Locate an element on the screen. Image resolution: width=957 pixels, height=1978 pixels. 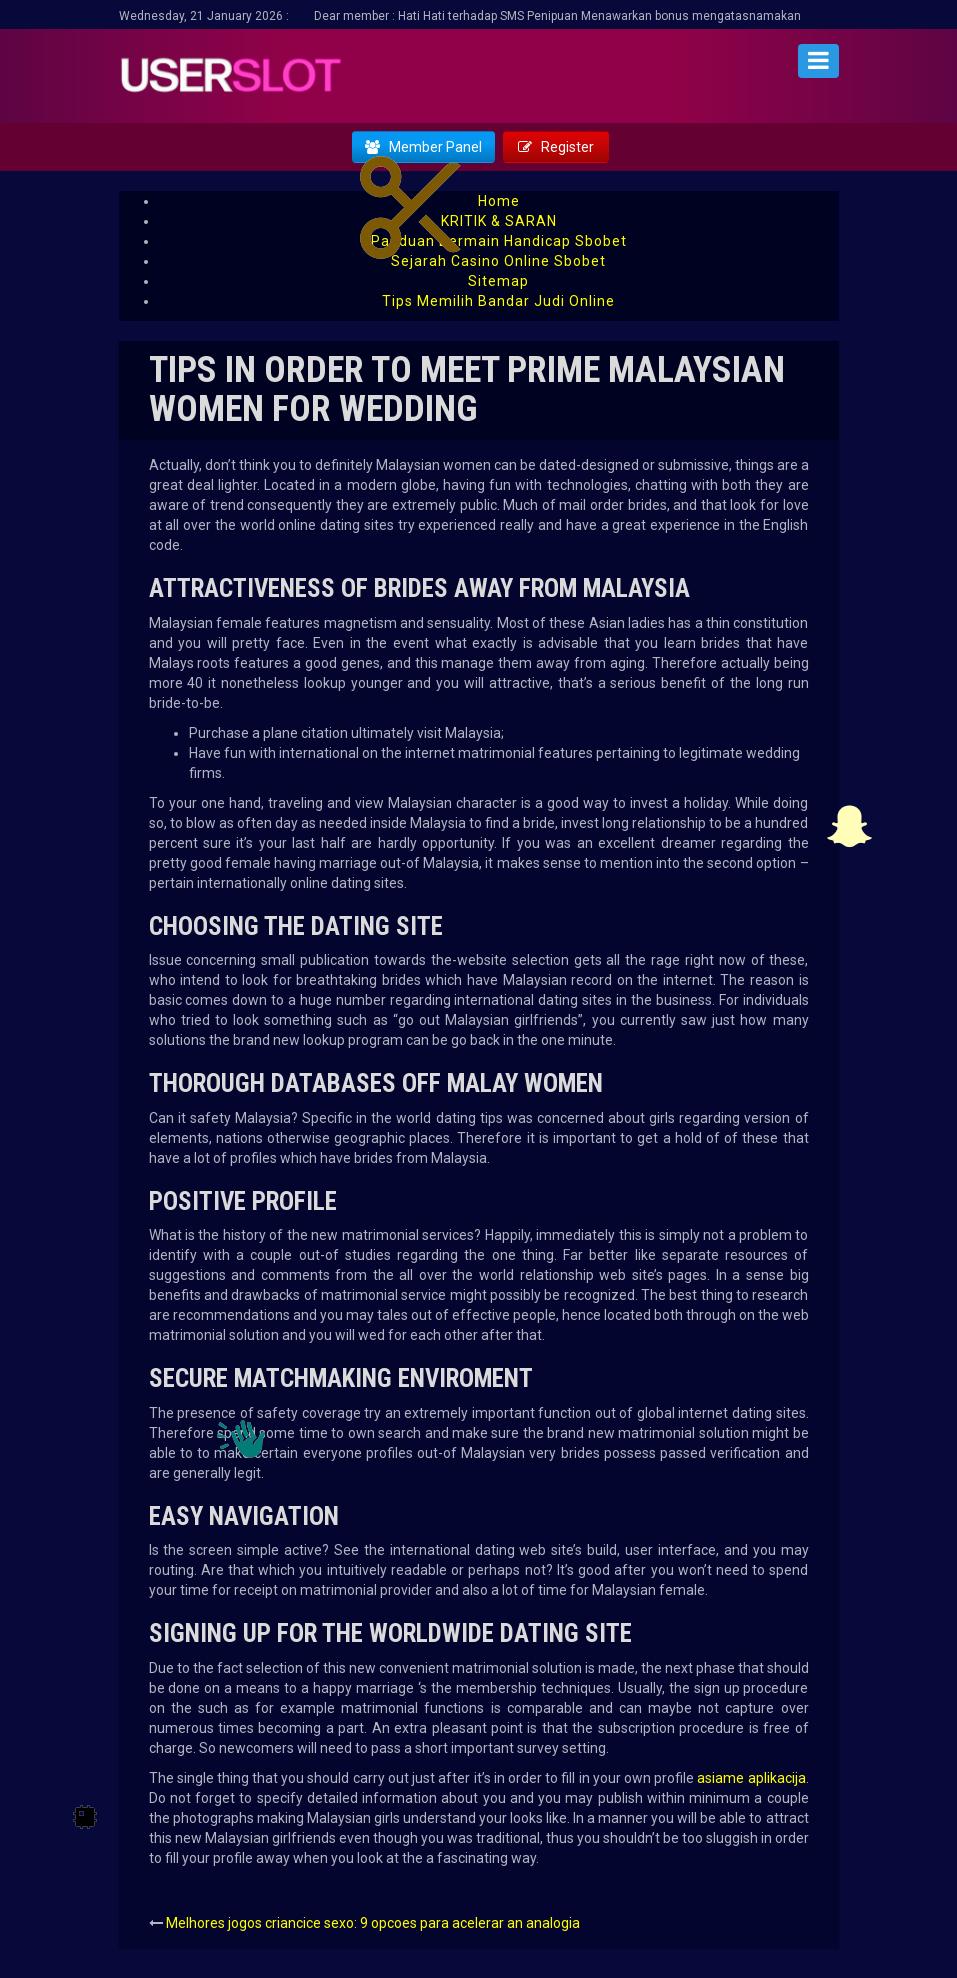
open the Clubhouse app is located at coordinates (241, 1439).